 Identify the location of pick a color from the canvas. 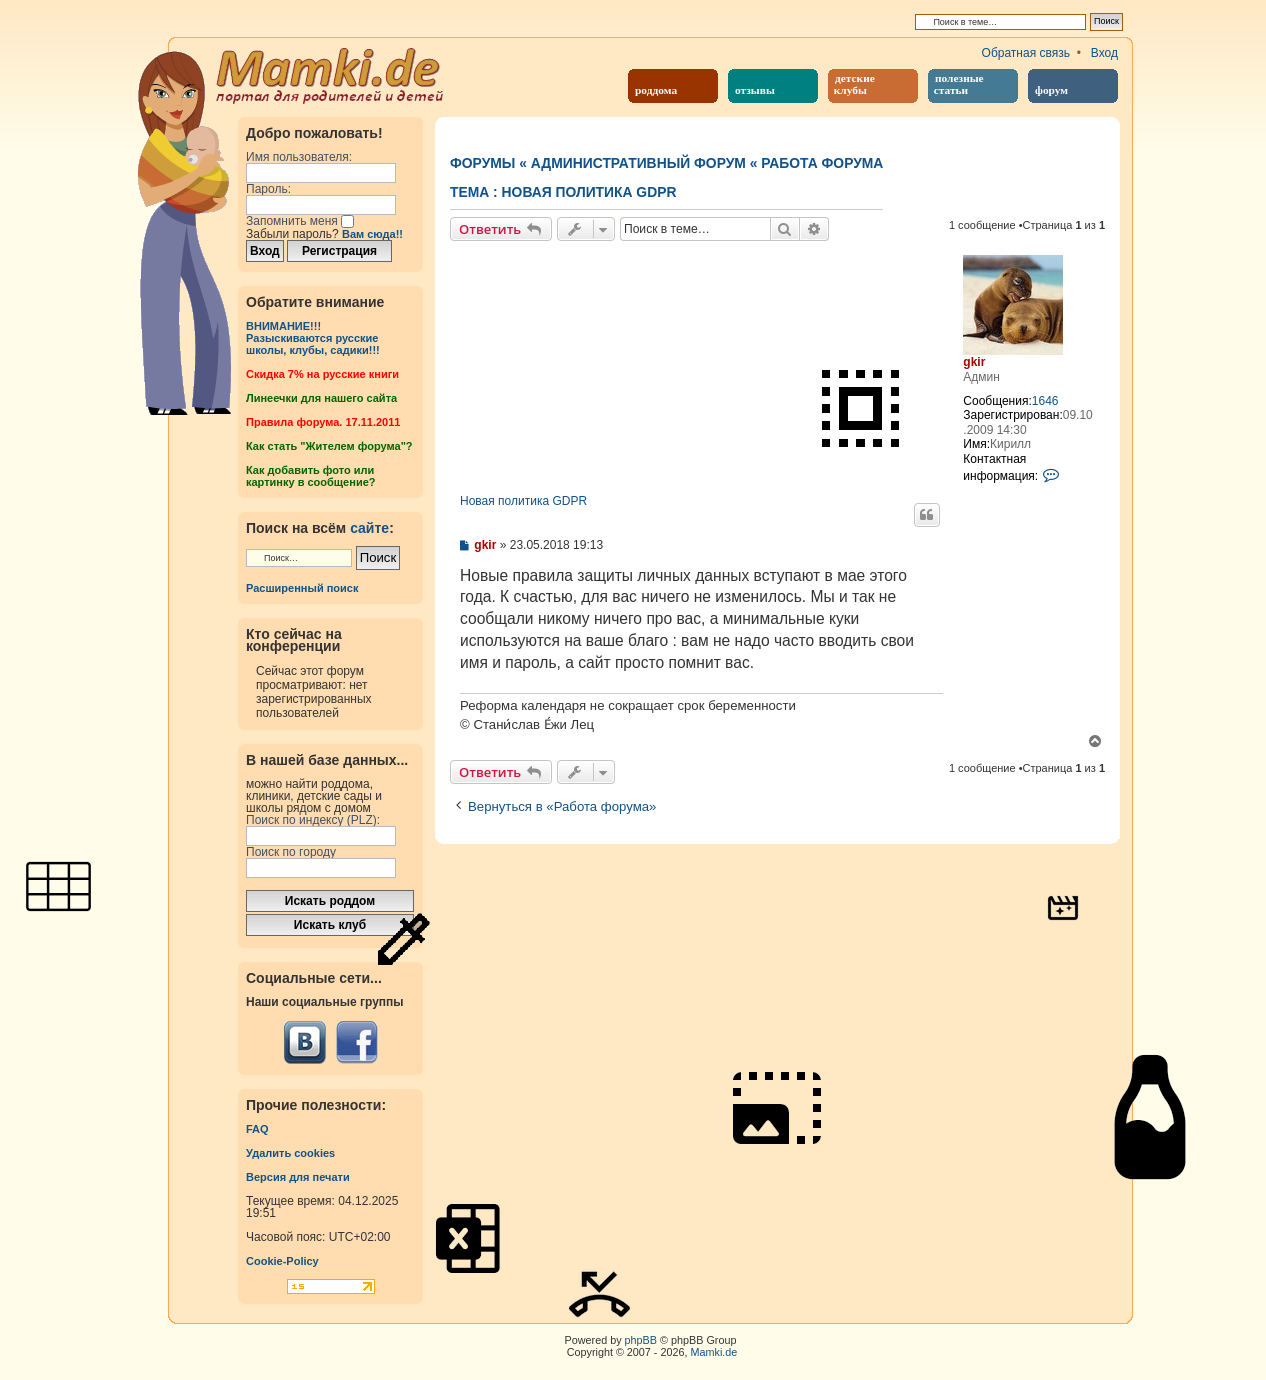
(404, 939).